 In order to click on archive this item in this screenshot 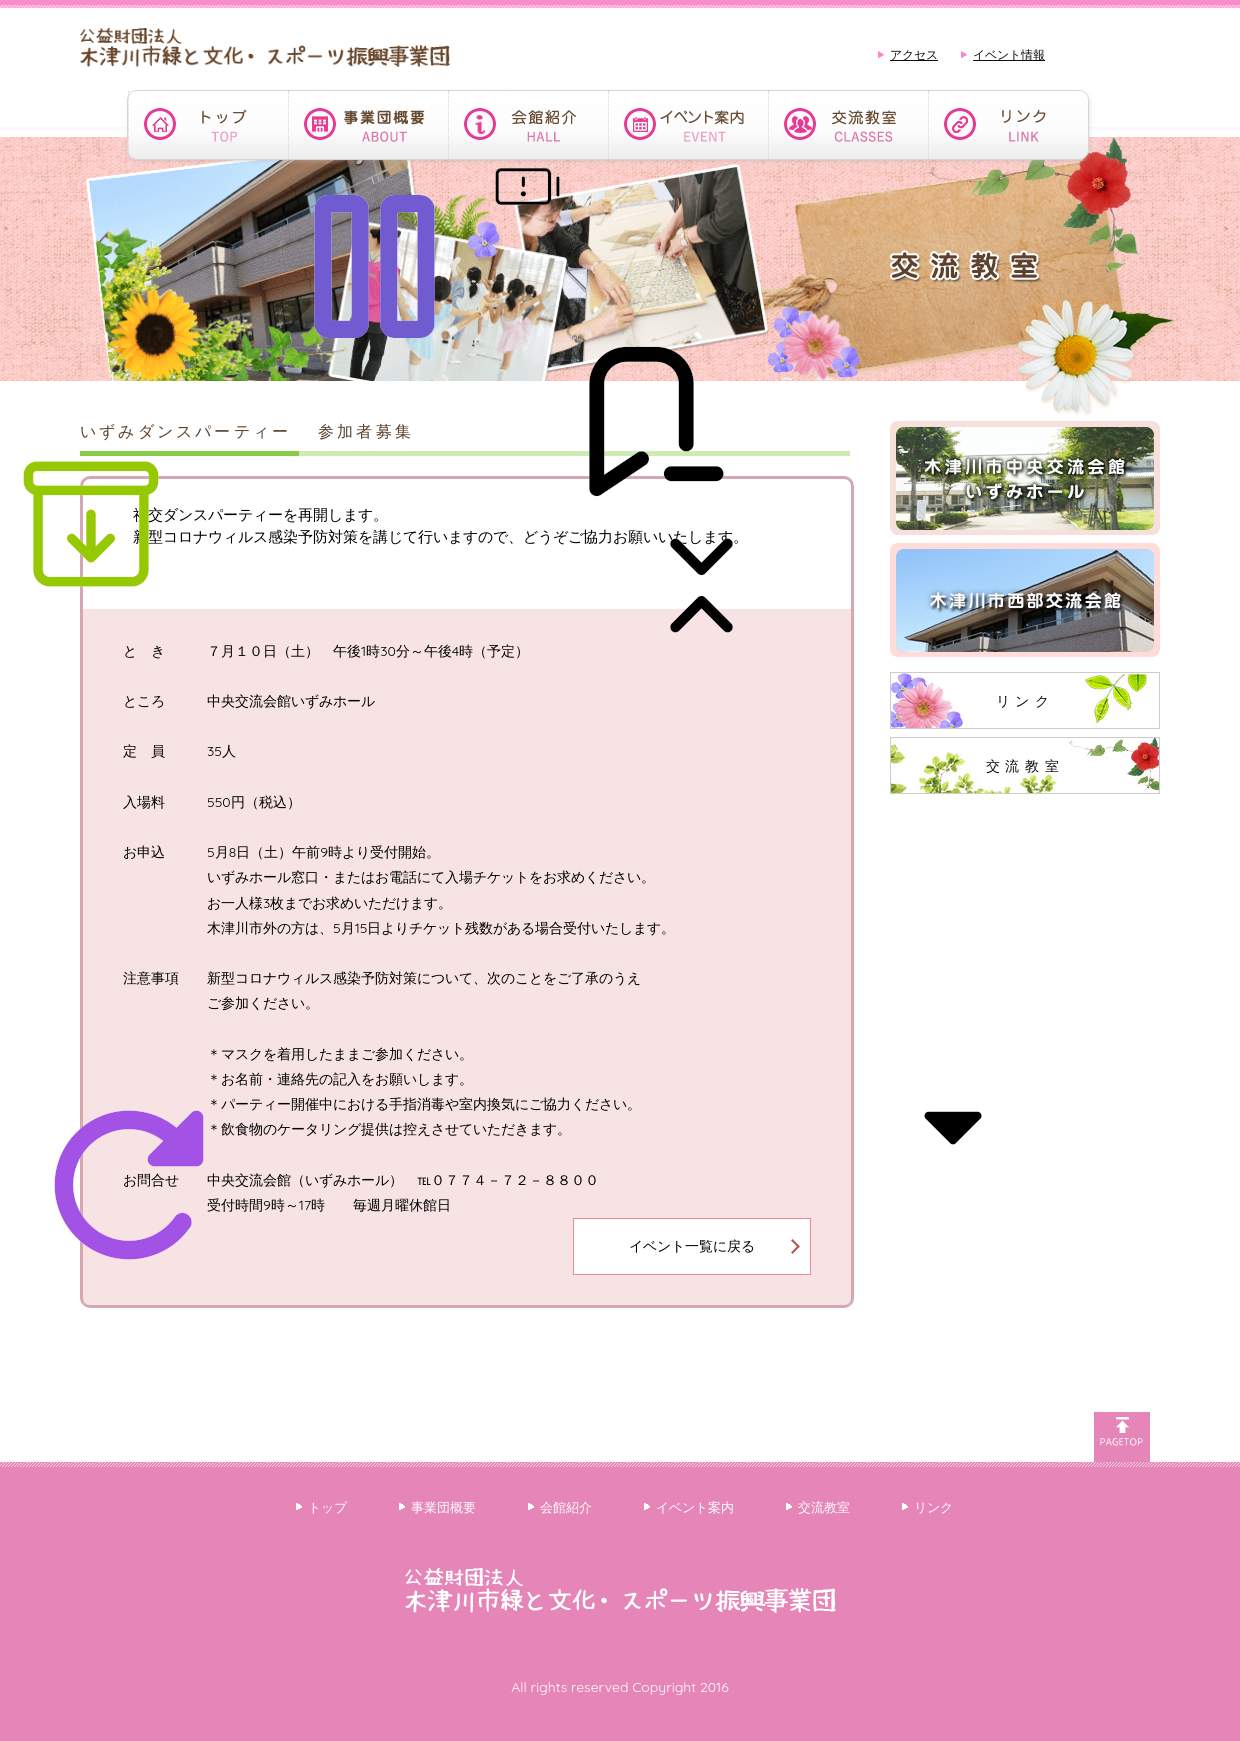, I will do `click(91, 524)`.